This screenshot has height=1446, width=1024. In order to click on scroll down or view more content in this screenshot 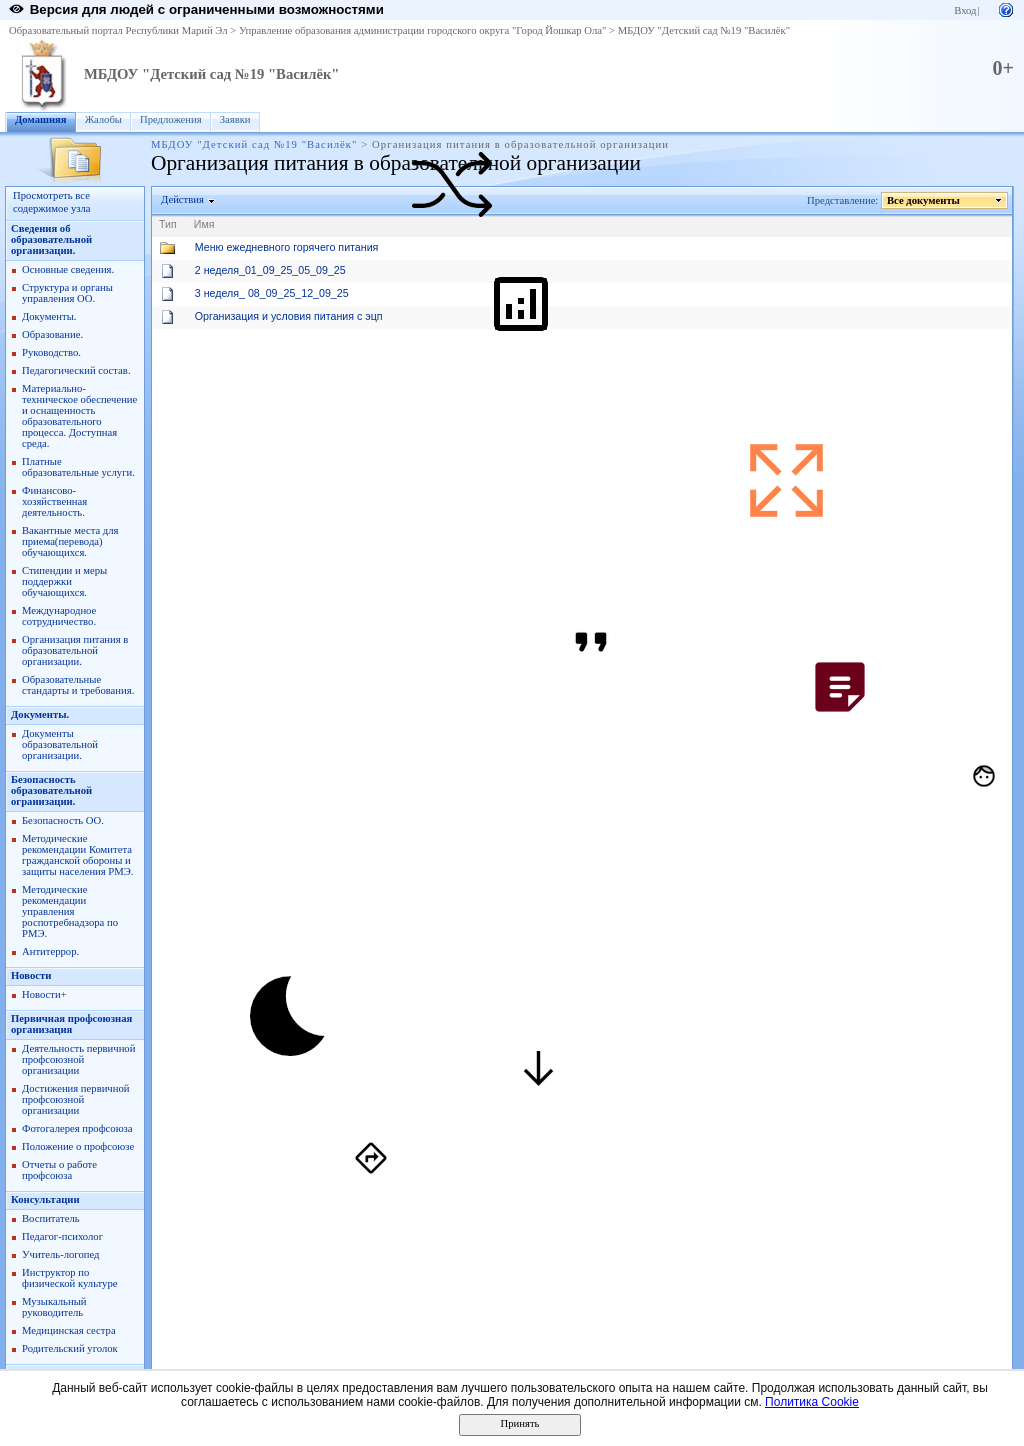, I will do `click(538, 1068)`.